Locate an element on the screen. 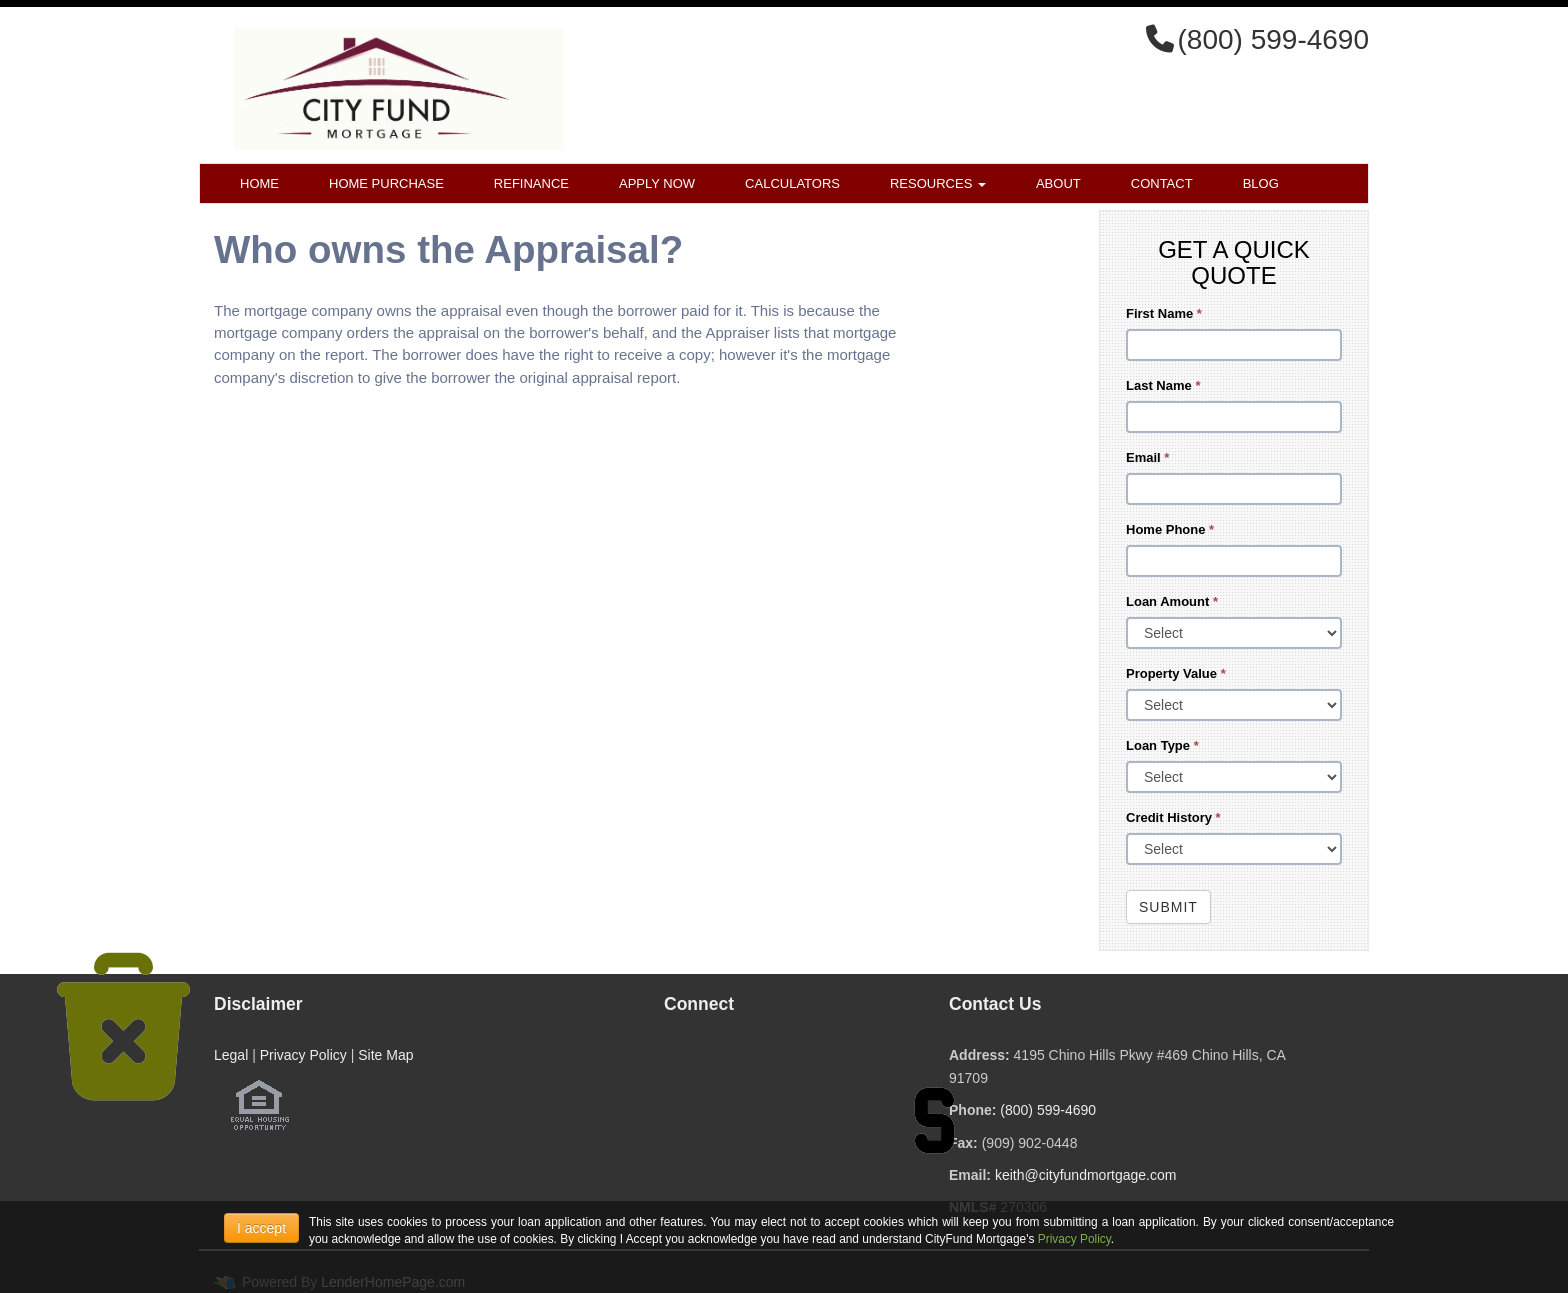  indicates small size option is located at coordinates (934, 1120).